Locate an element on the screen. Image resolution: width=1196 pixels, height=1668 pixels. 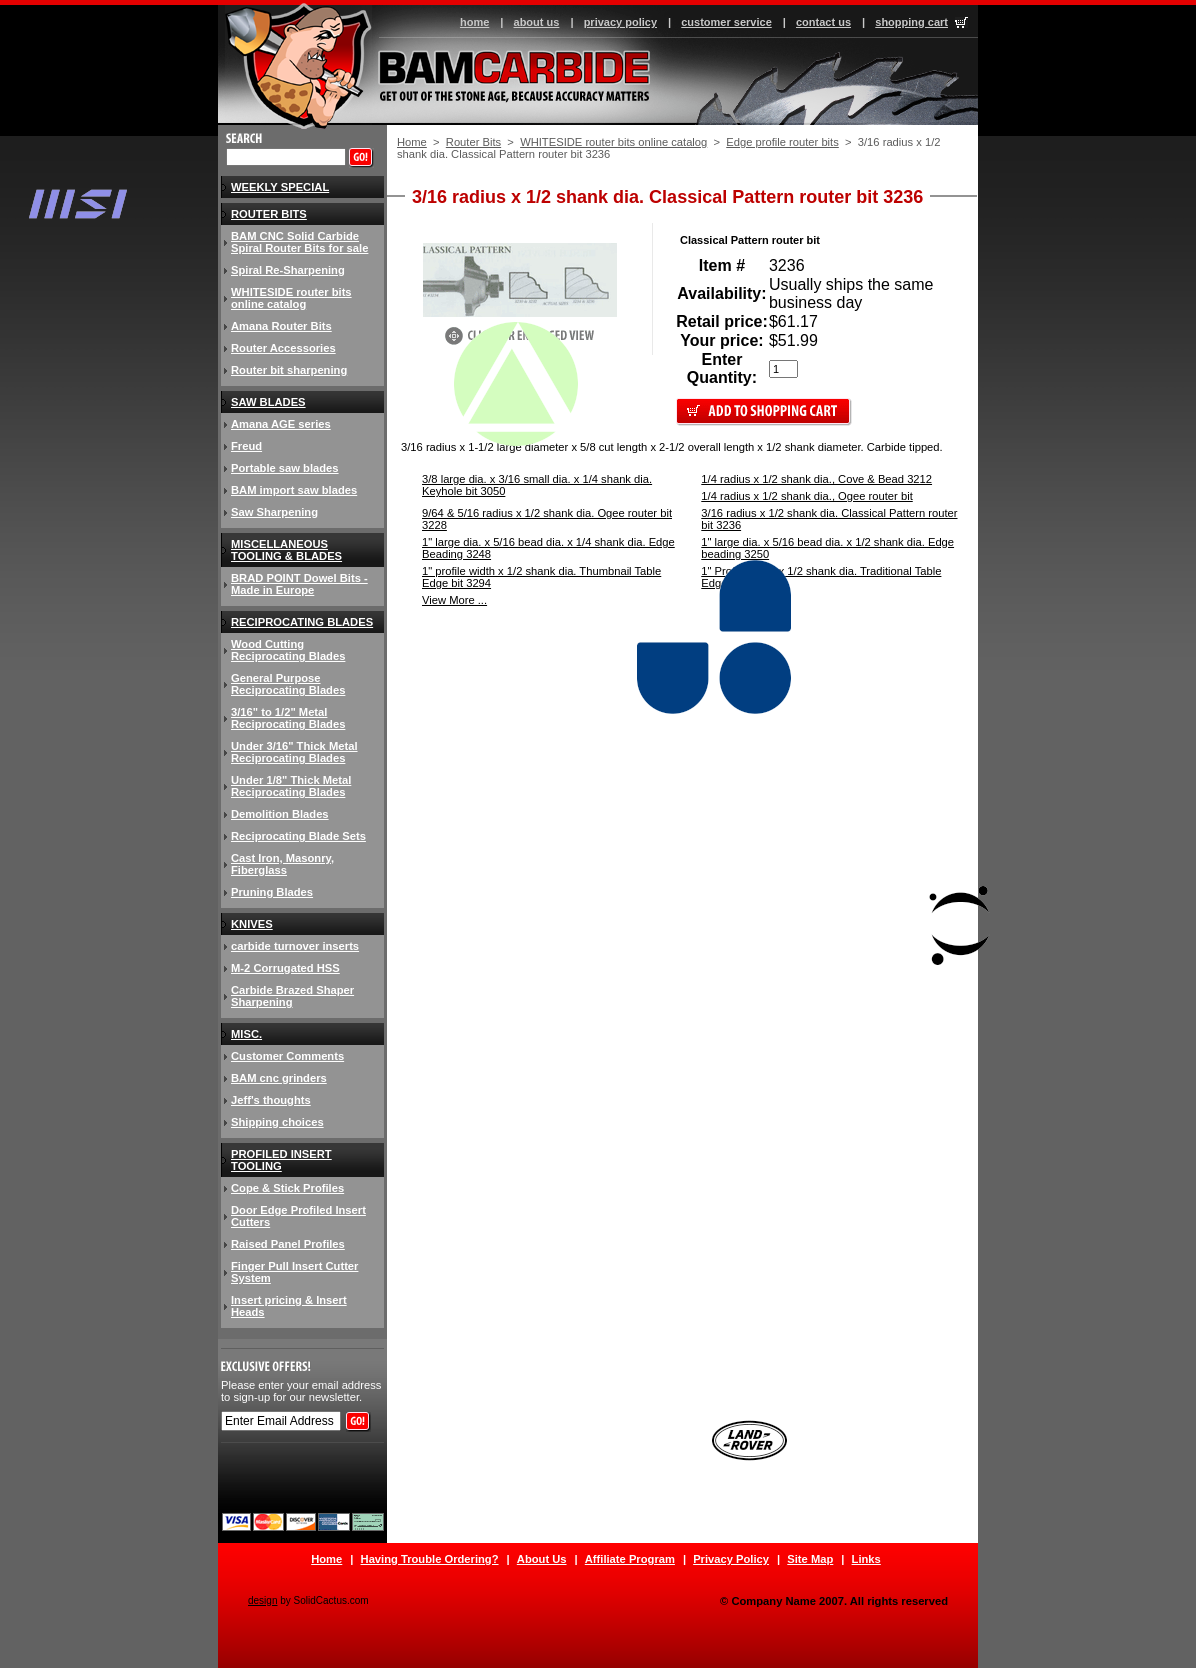
open Jupyter notebook environment is located at coordinates (959, 925).